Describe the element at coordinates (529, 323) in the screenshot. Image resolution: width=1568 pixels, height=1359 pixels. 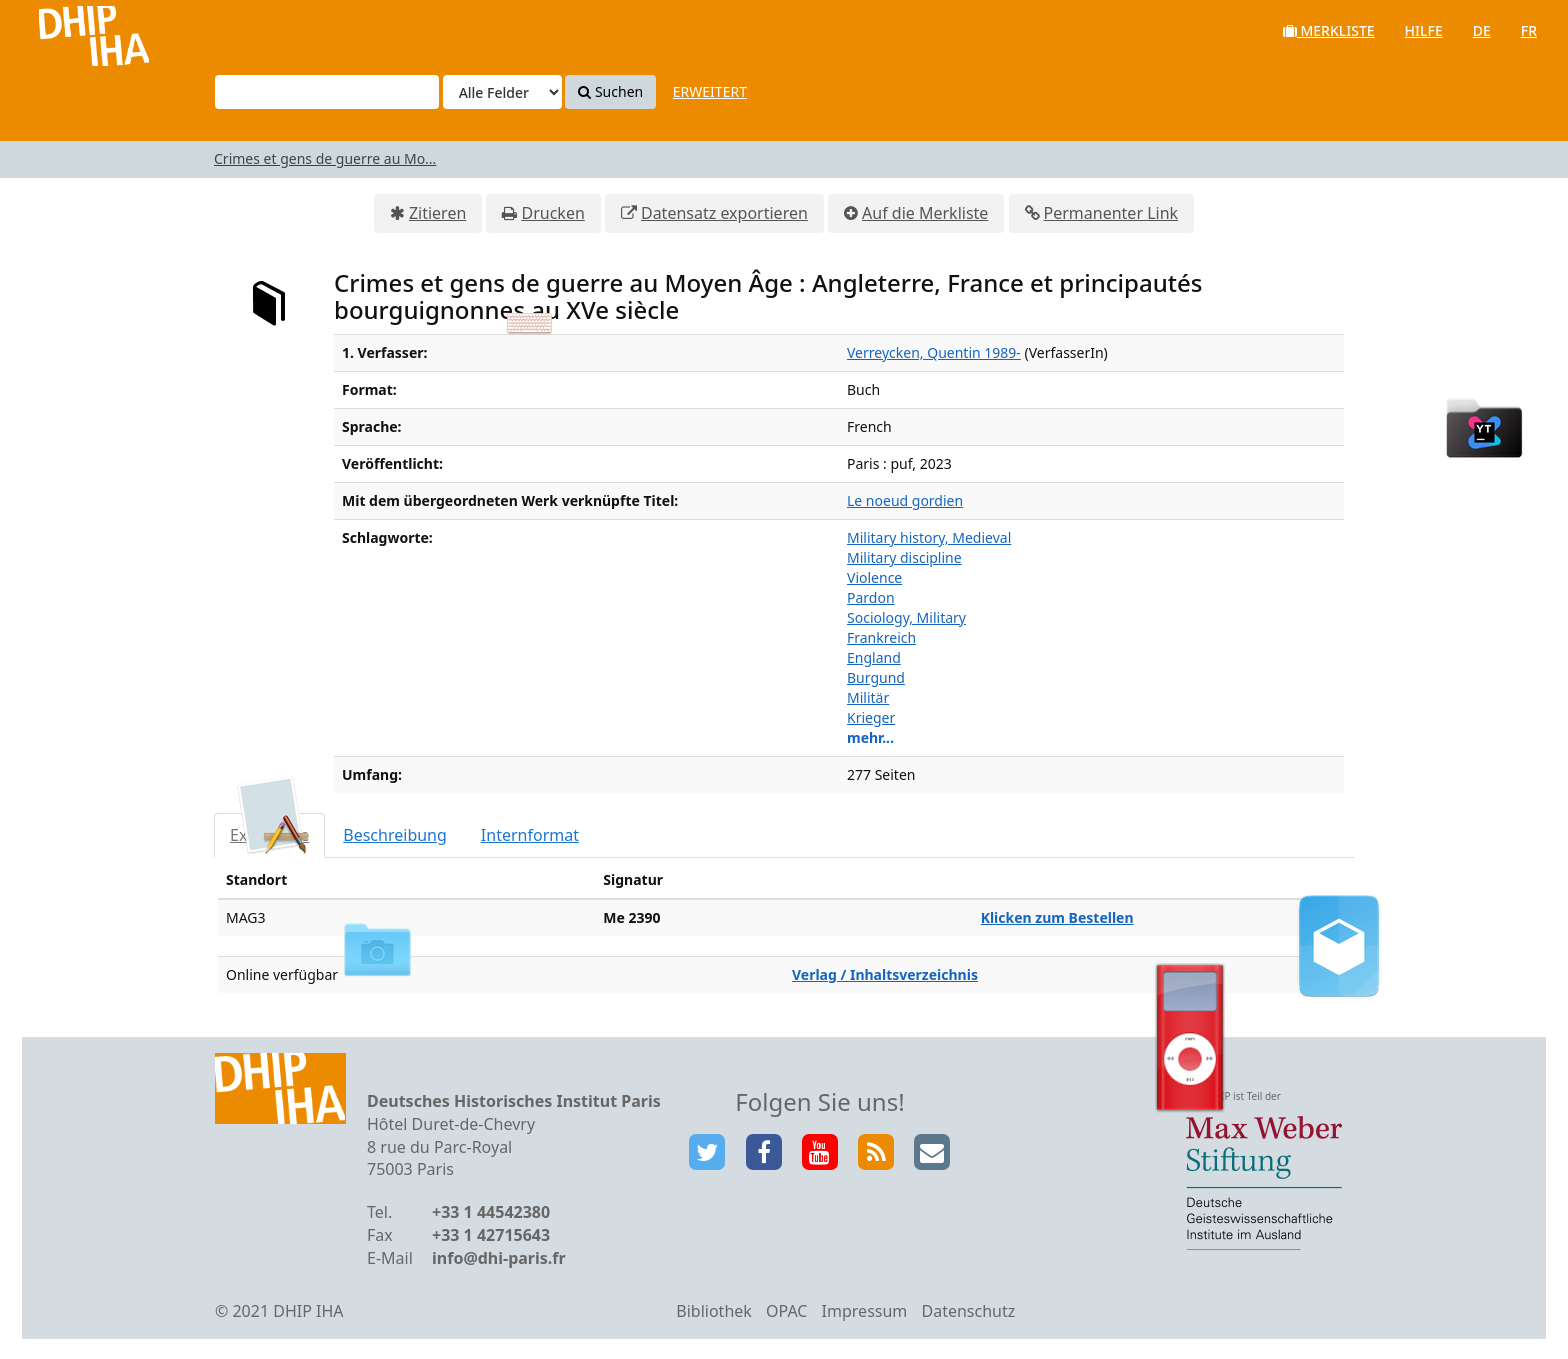
I see `bluetooth keyboard connected` at that location.